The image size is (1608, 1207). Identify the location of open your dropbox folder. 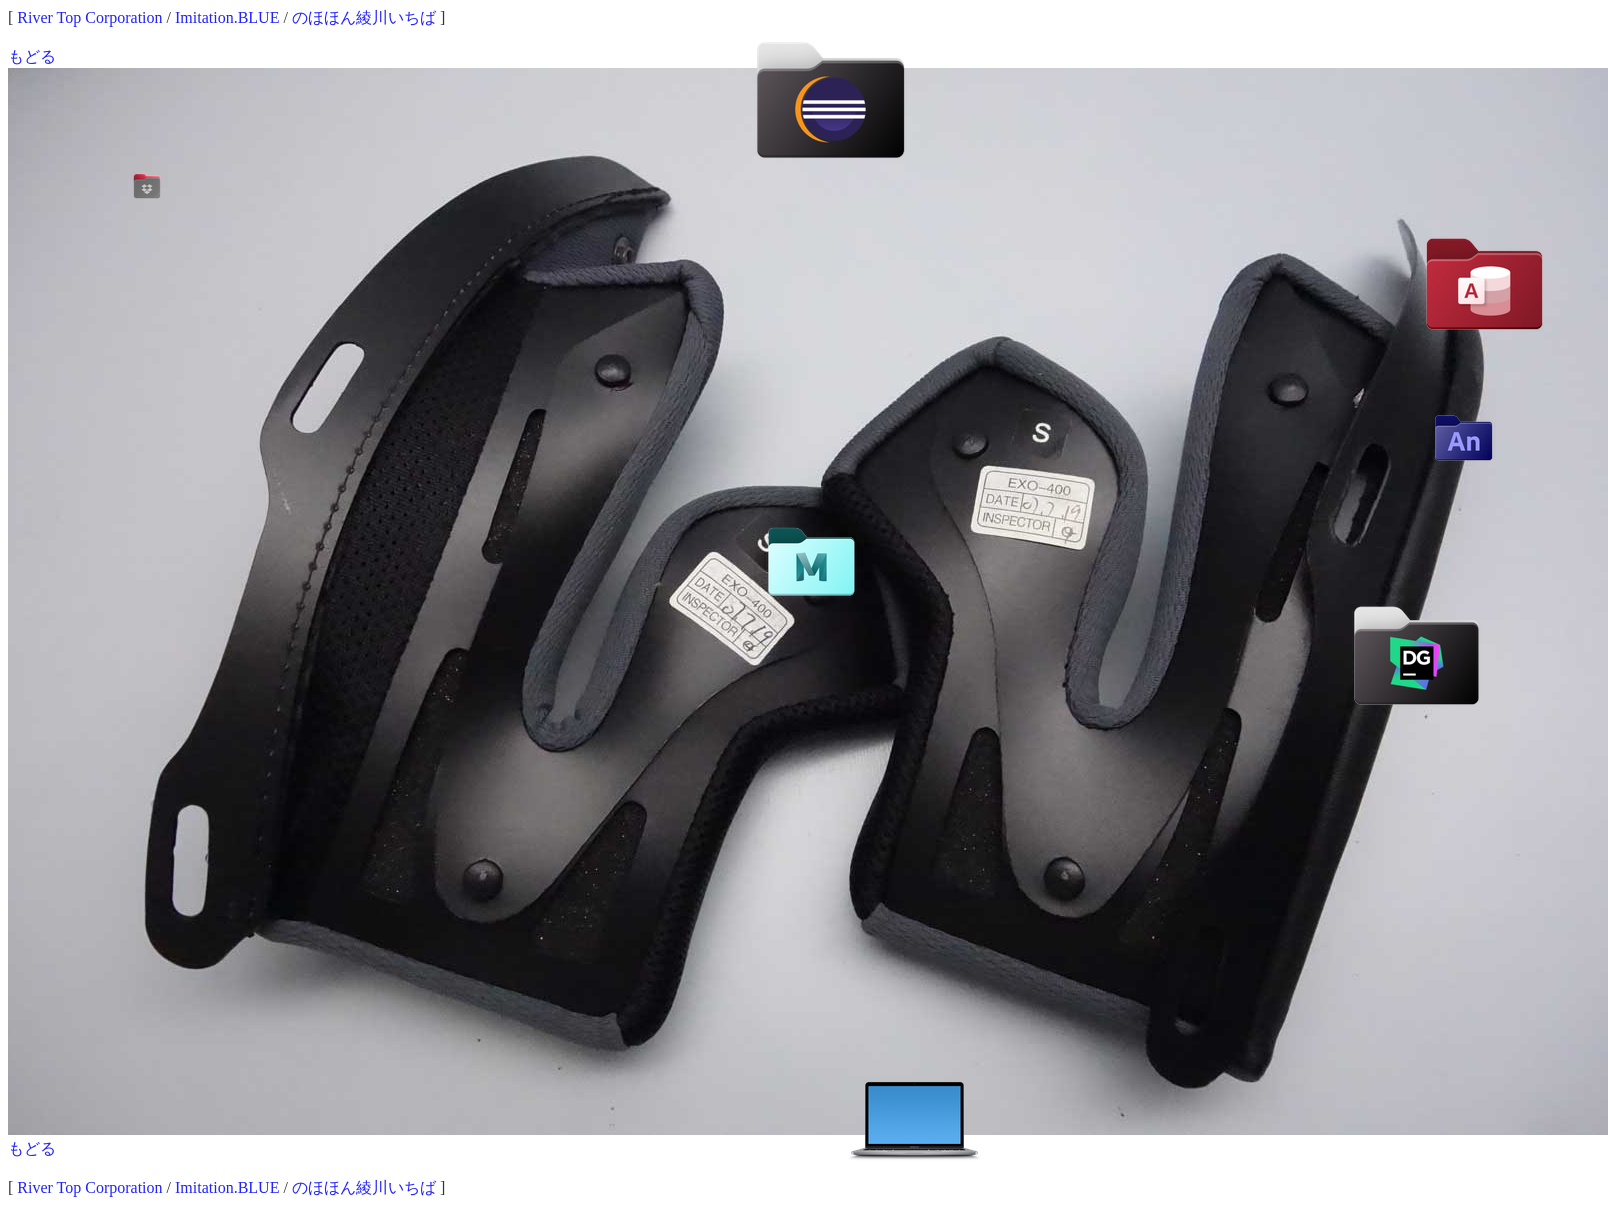
(147, 186).